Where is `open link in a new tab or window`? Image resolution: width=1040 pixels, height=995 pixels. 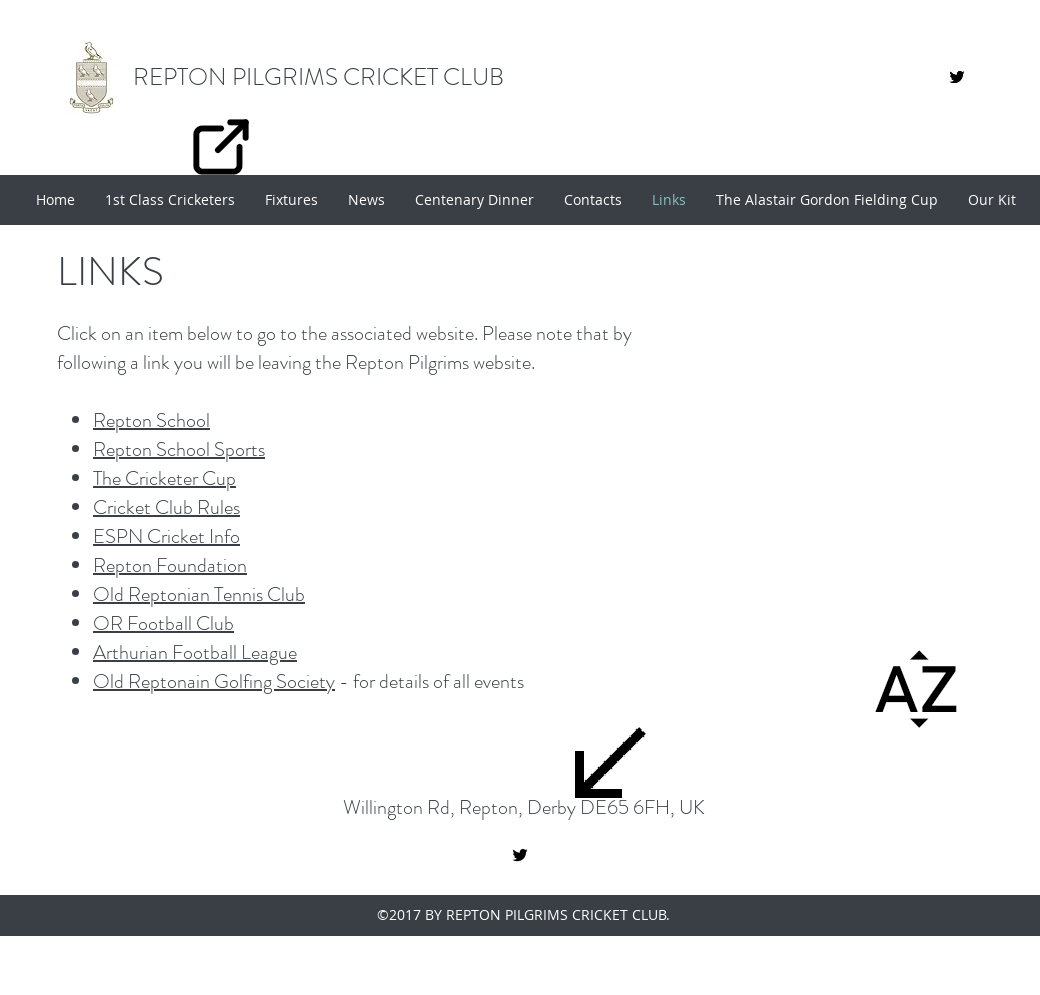 open link in a new tab or window is located at coordinates (221, 147).